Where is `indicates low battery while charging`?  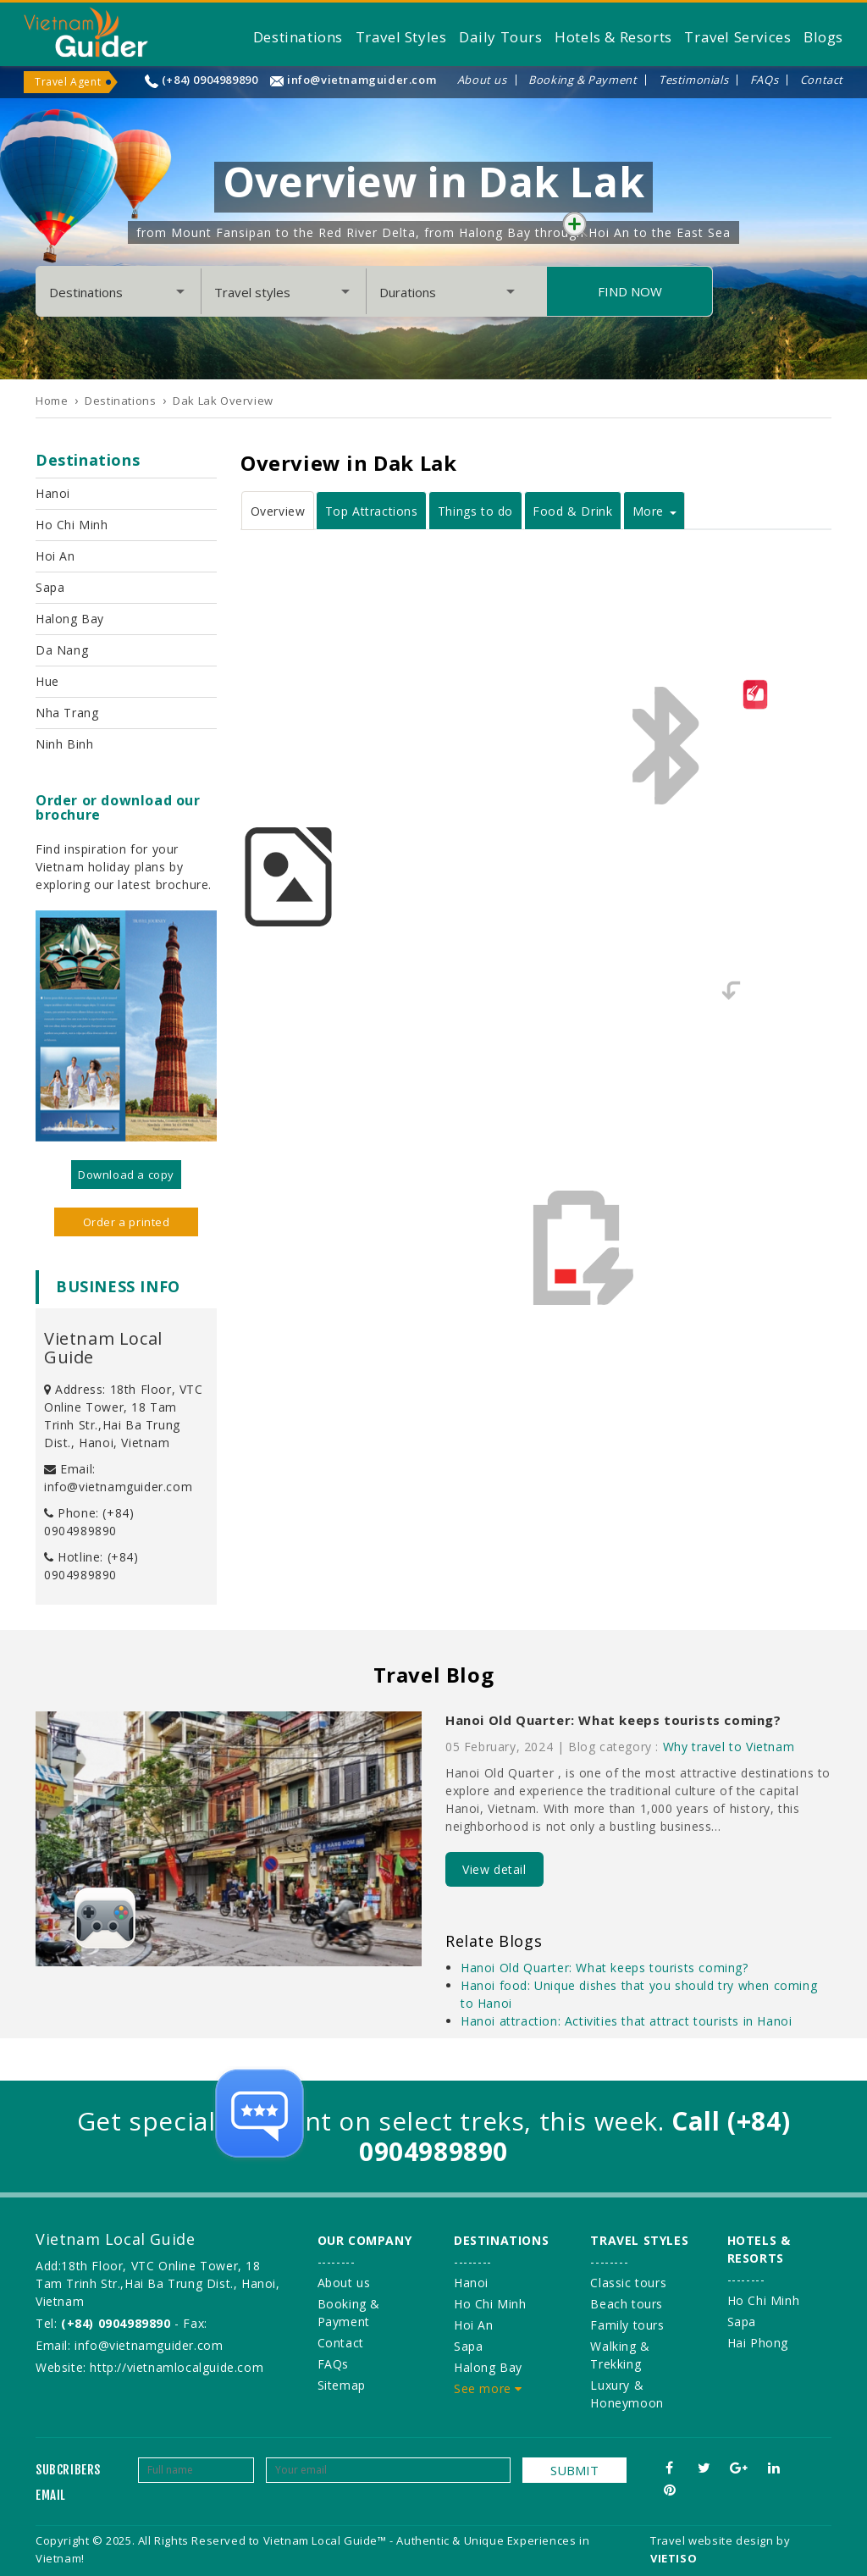 indicates low battery while charging is located at coordinates (576, 1247).